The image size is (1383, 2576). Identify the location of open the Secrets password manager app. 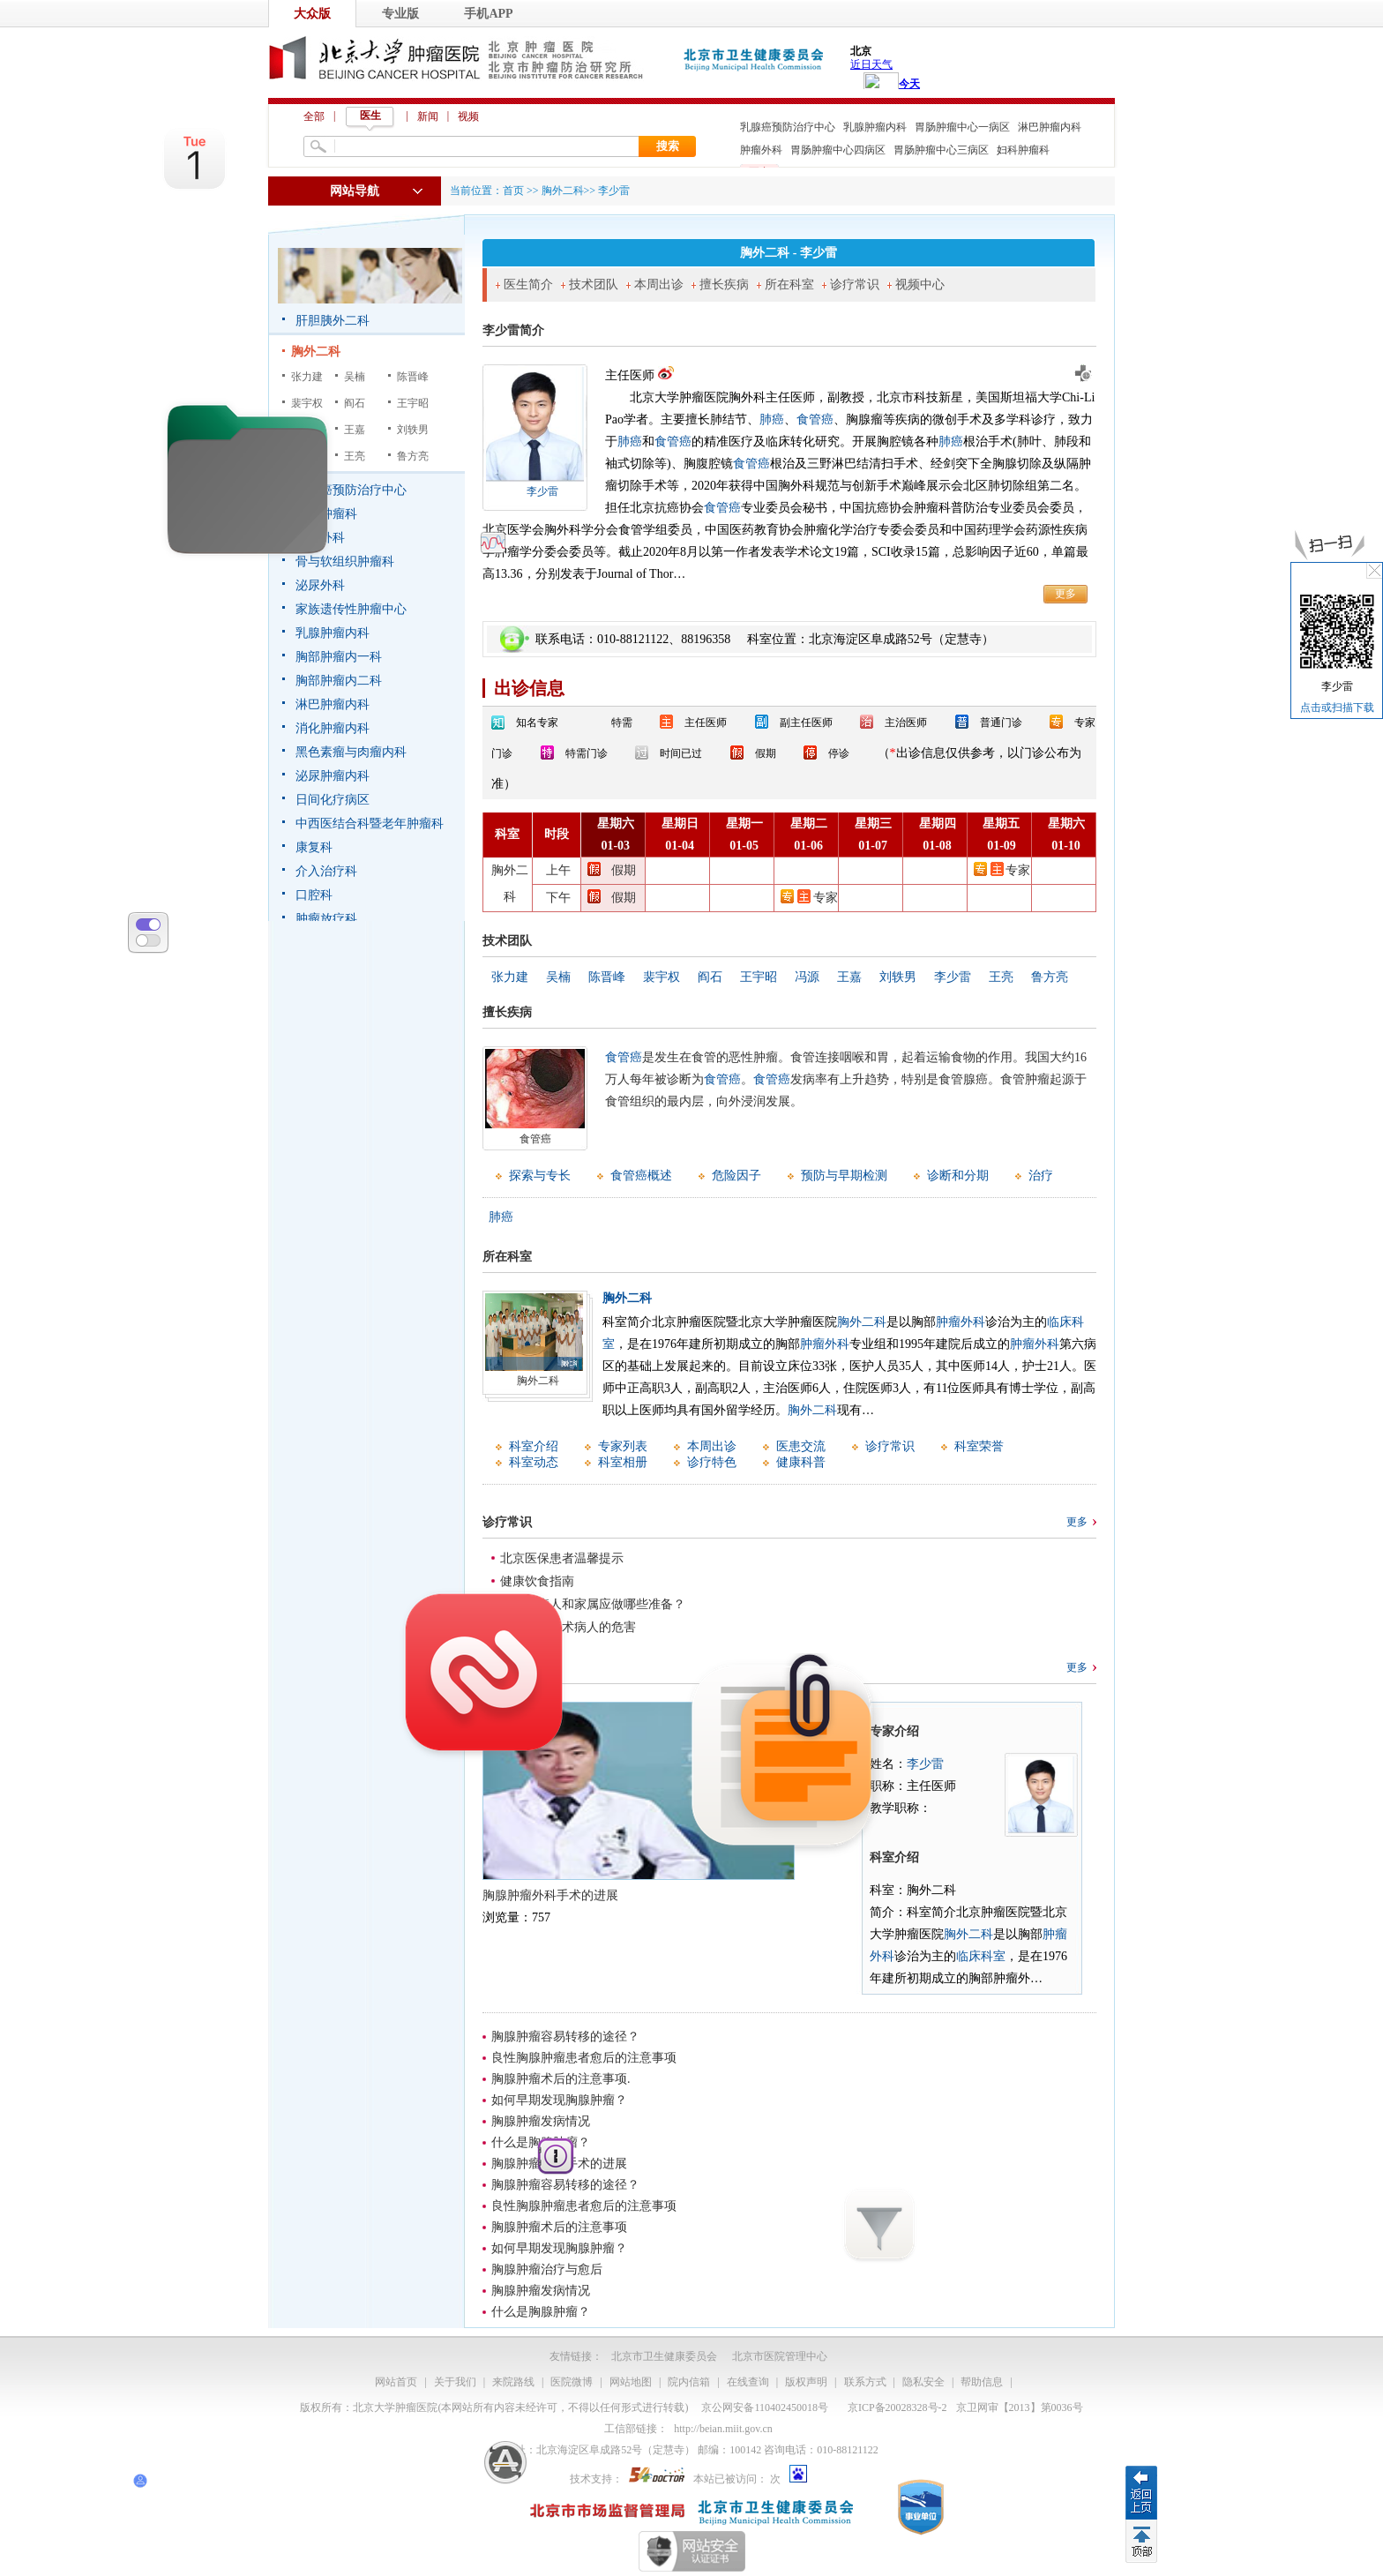
(556, 2156).